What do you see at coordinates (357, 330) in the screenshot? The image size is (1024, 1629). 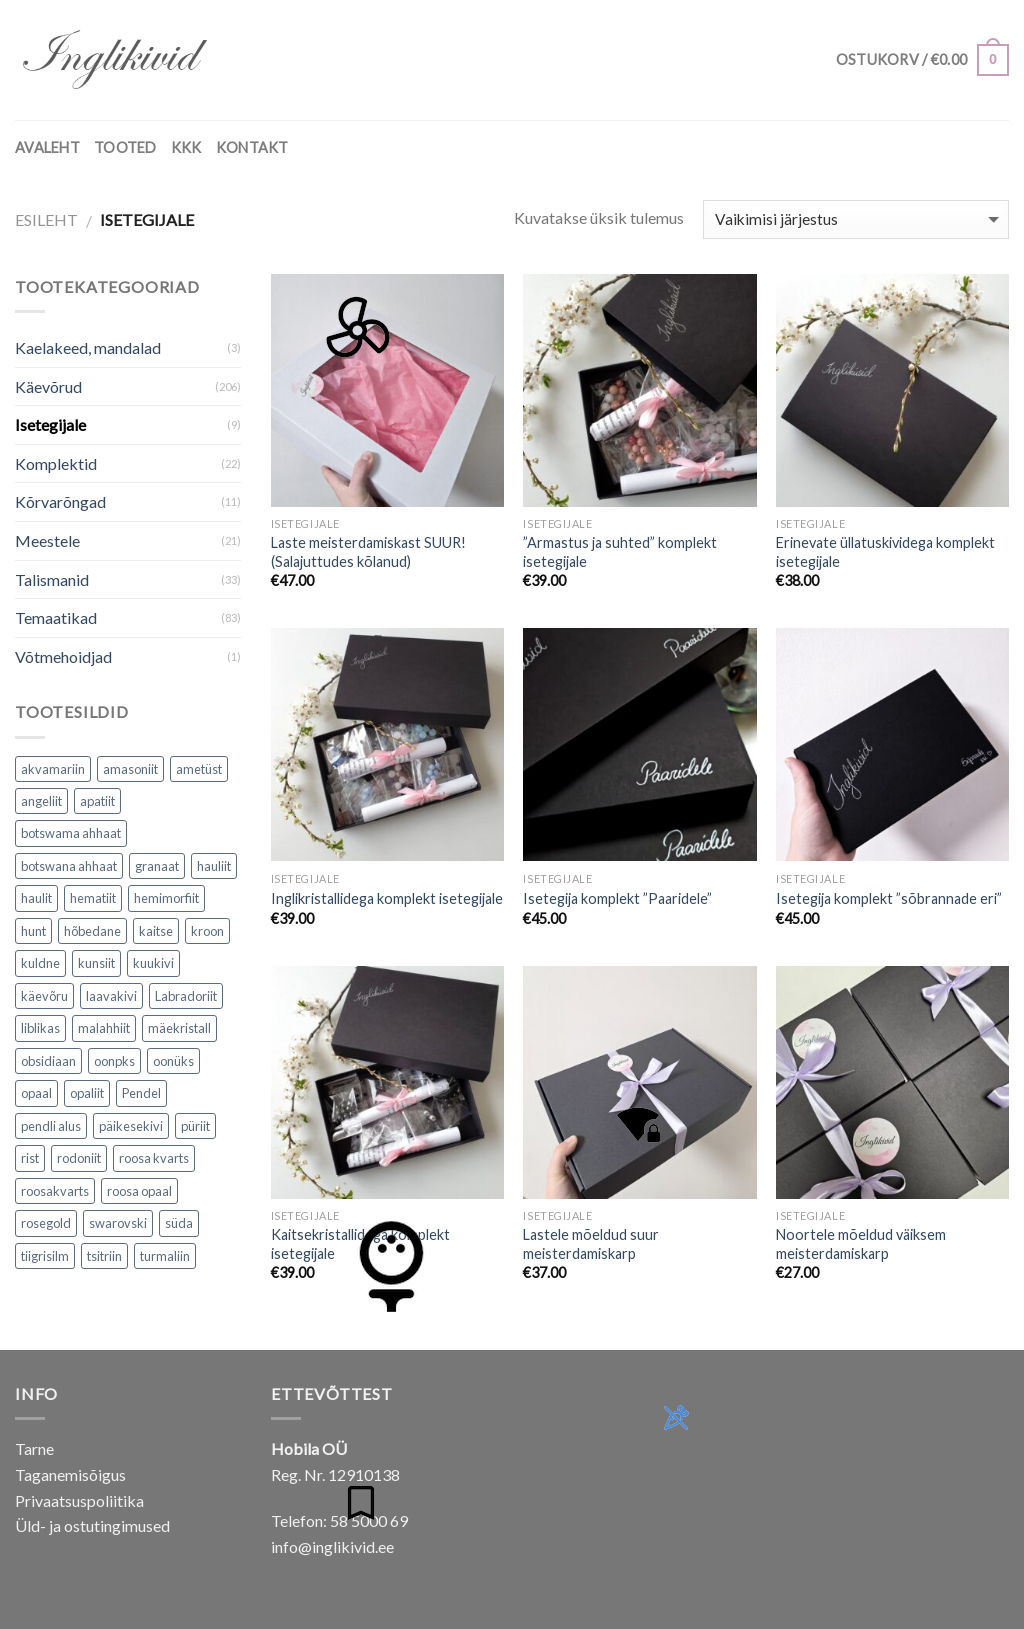 I see `adjust fan or ventilation settings` at bounding box center [357, 330].